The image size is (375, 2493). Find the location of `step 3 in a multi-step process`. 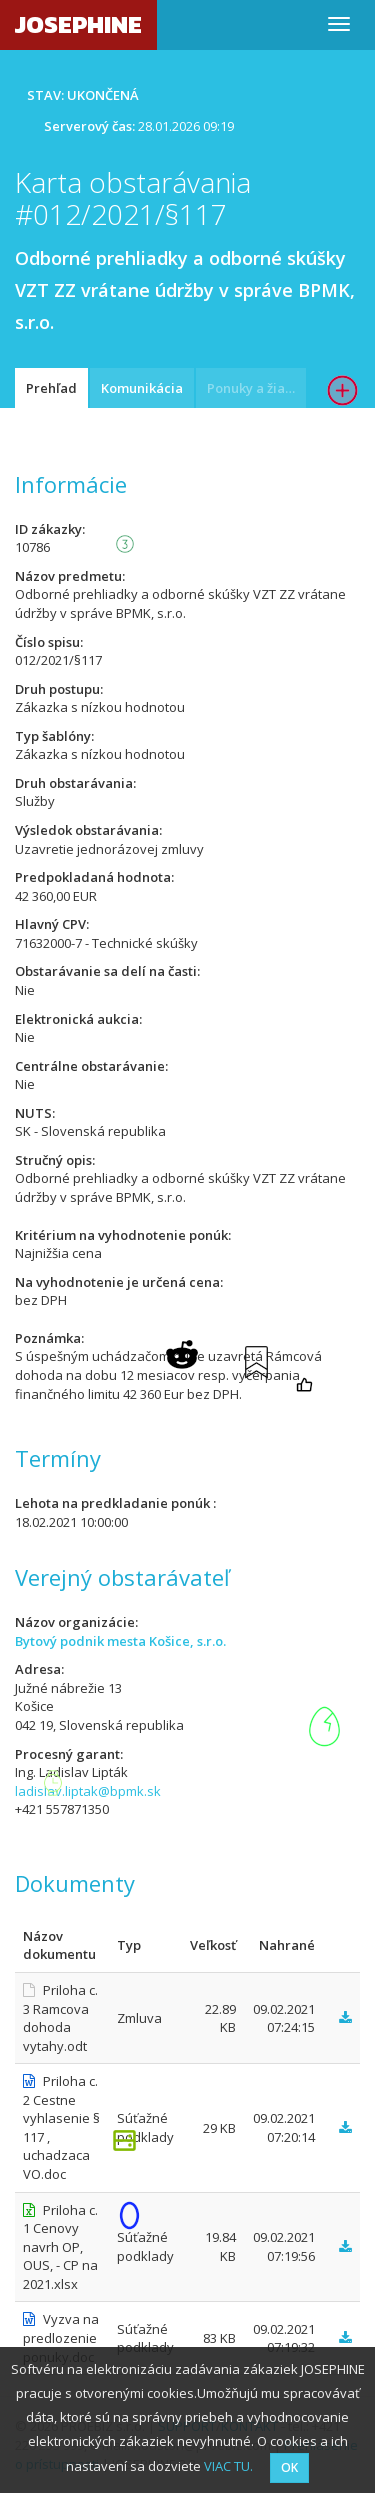

step 3 in a multi-step process is located at coordinates (125, 544).